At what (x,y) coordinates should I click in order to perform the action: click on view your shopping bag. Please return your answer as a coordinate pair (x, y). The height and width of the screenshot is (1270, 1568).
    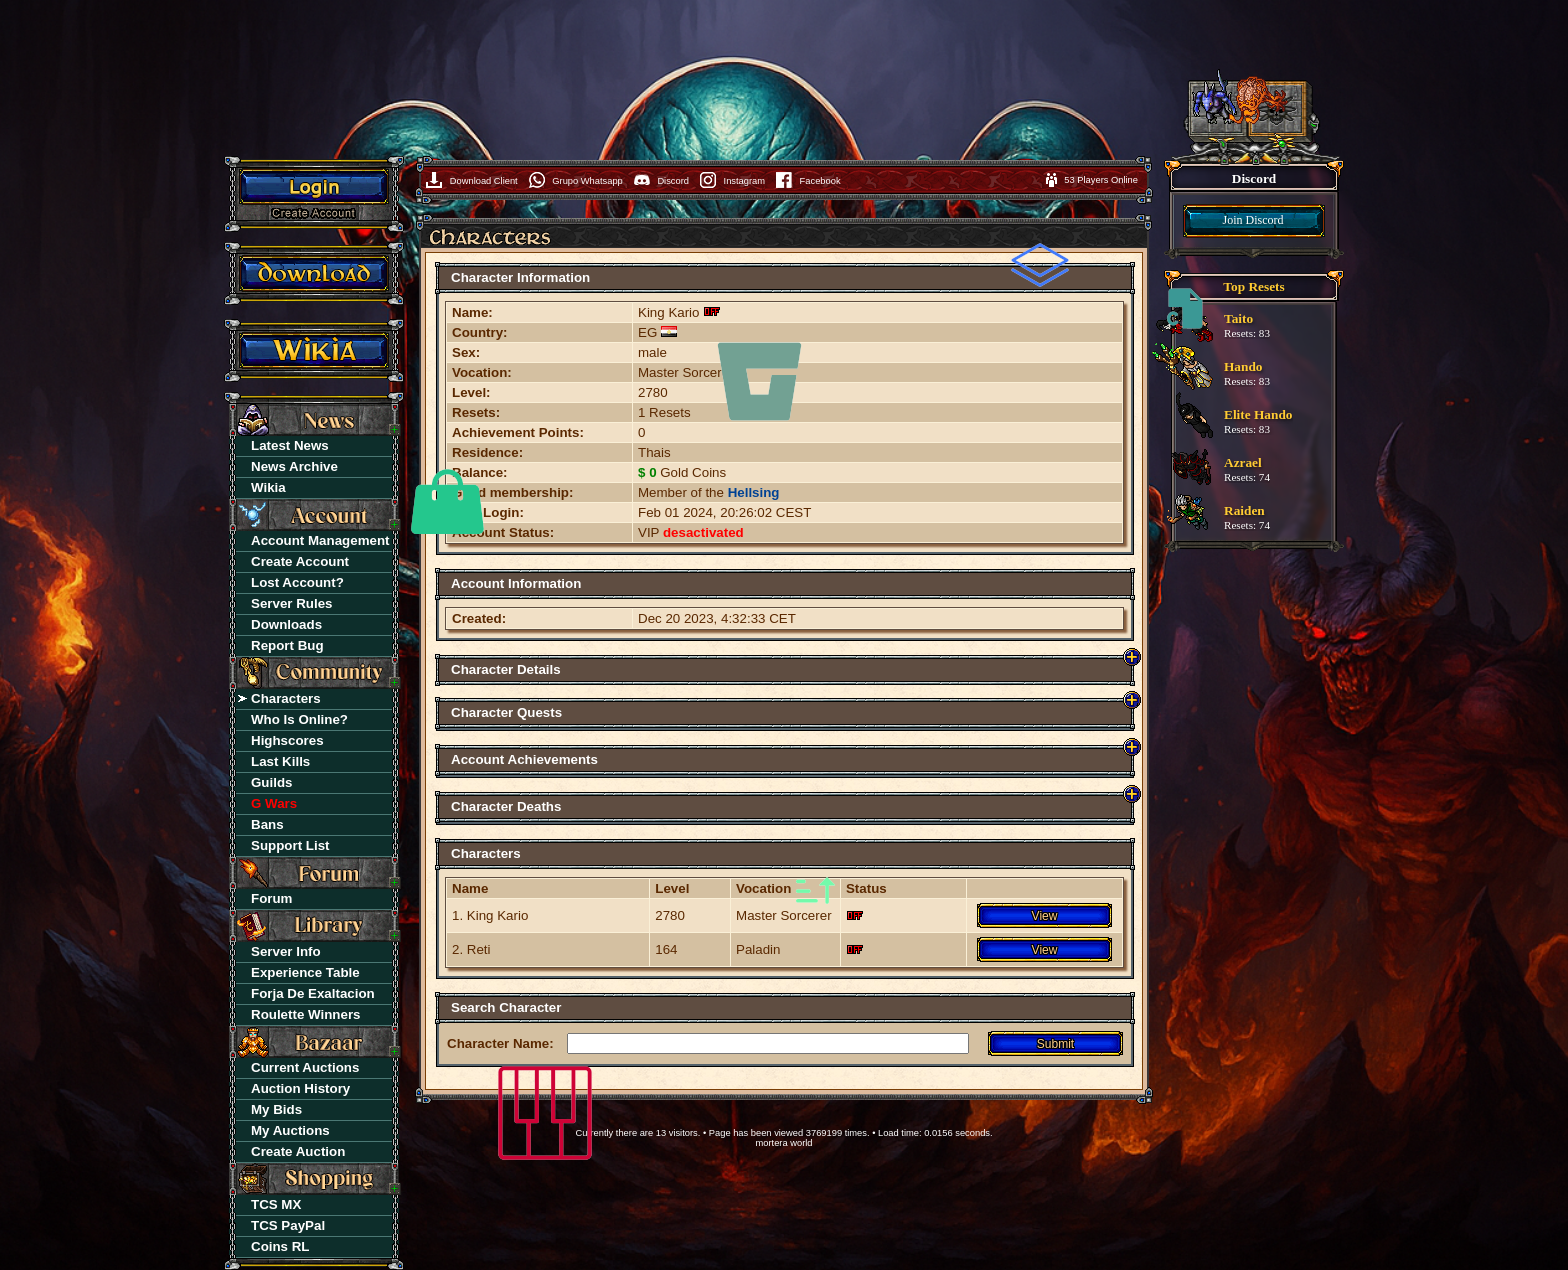
    Looking at the image, I should click on (447, 505).